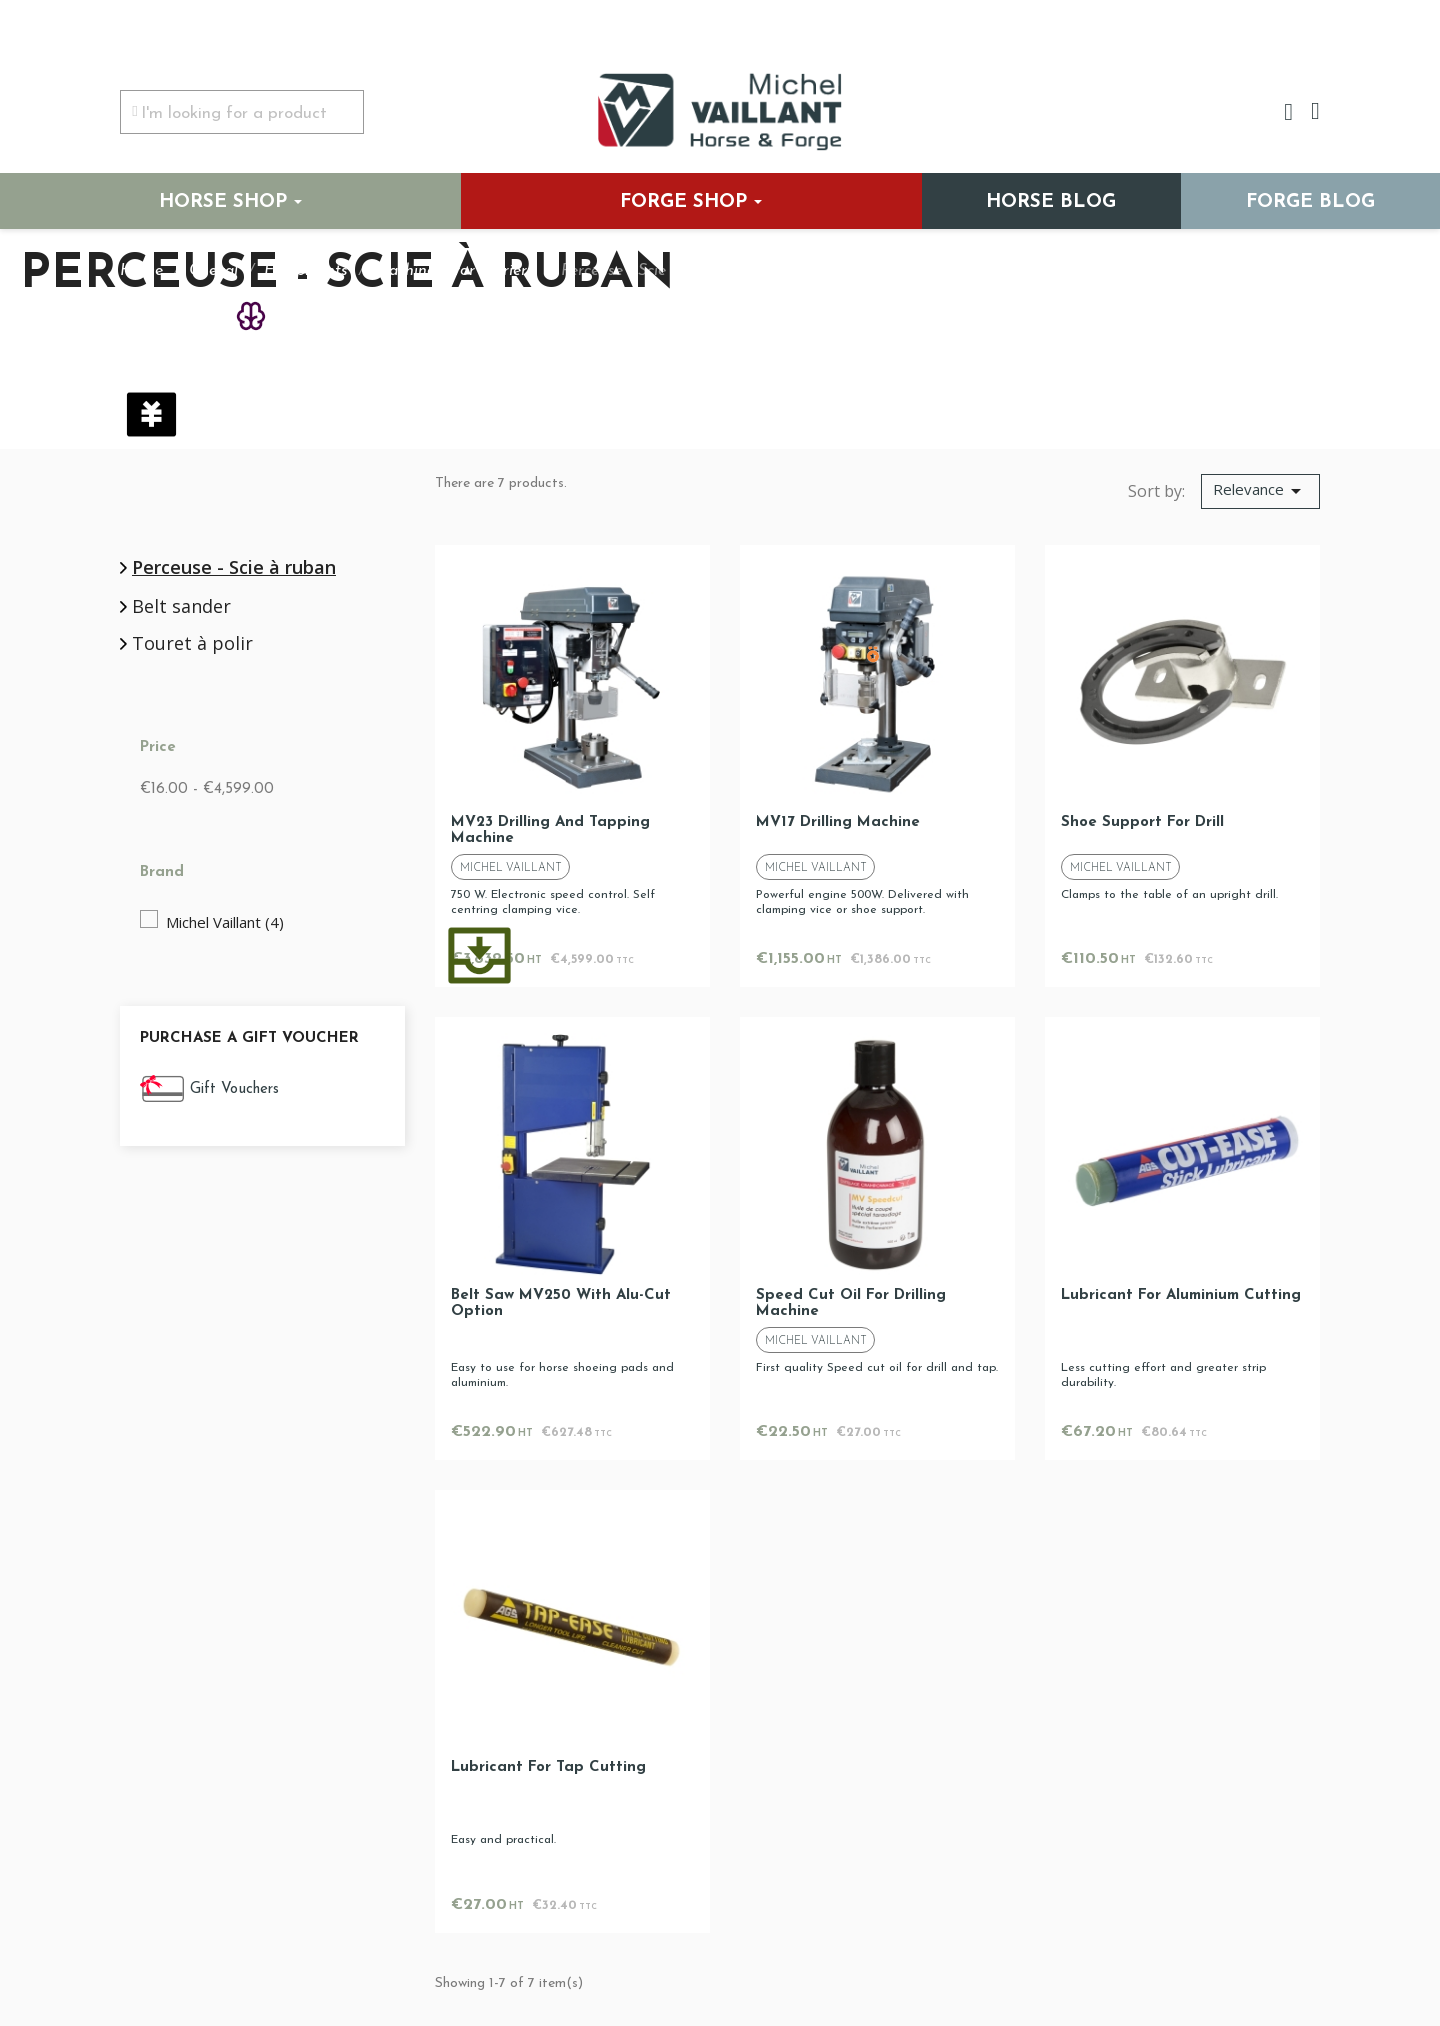 The width and height of the screenshot is (1440, 2026). What do you see at coordinates (151, 414) in the screenshot?
I see `access chinese yuan payment options` at bounding box center [151, 414].